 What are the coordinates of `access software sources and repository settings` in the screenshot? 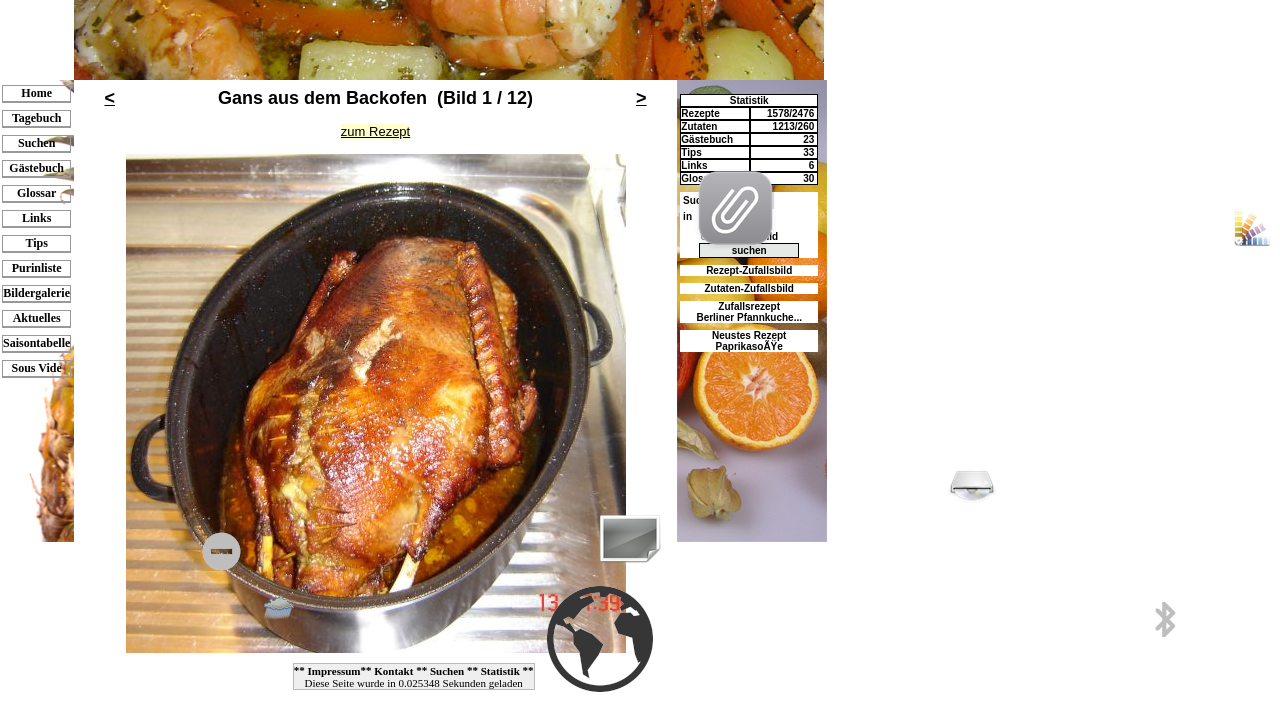 It's located at (600, 639).